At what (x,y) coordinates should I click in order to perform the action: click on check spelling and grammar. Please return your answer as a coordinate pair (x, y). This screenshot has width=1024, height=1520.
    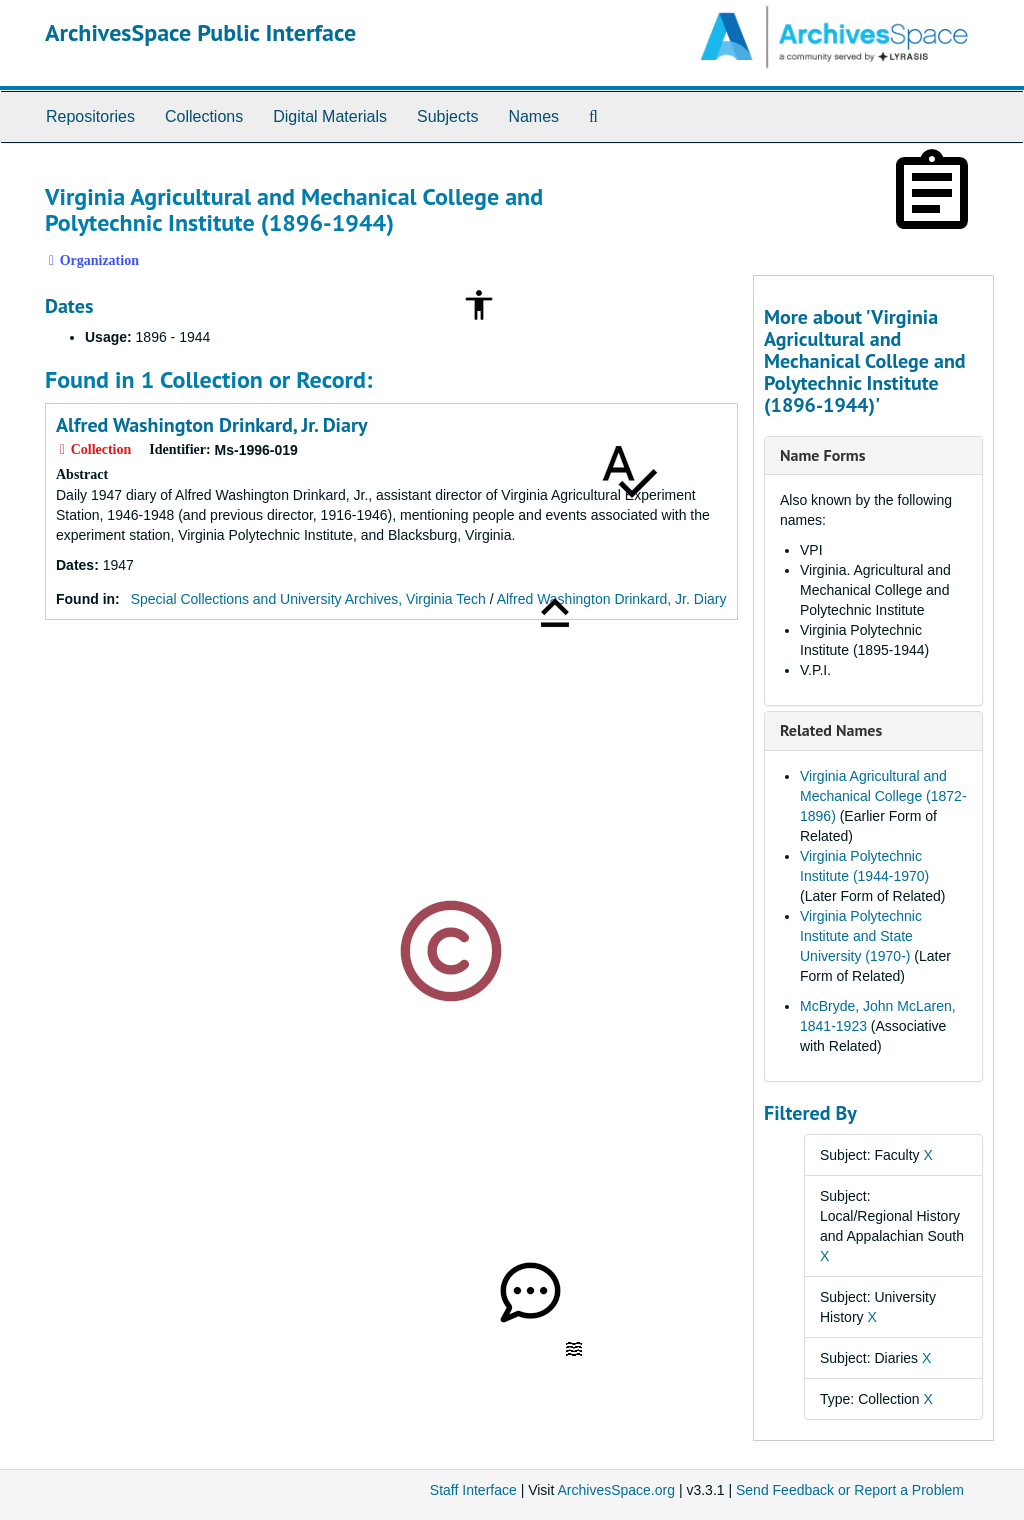
    Looking at the image, I should click on (628, 470).